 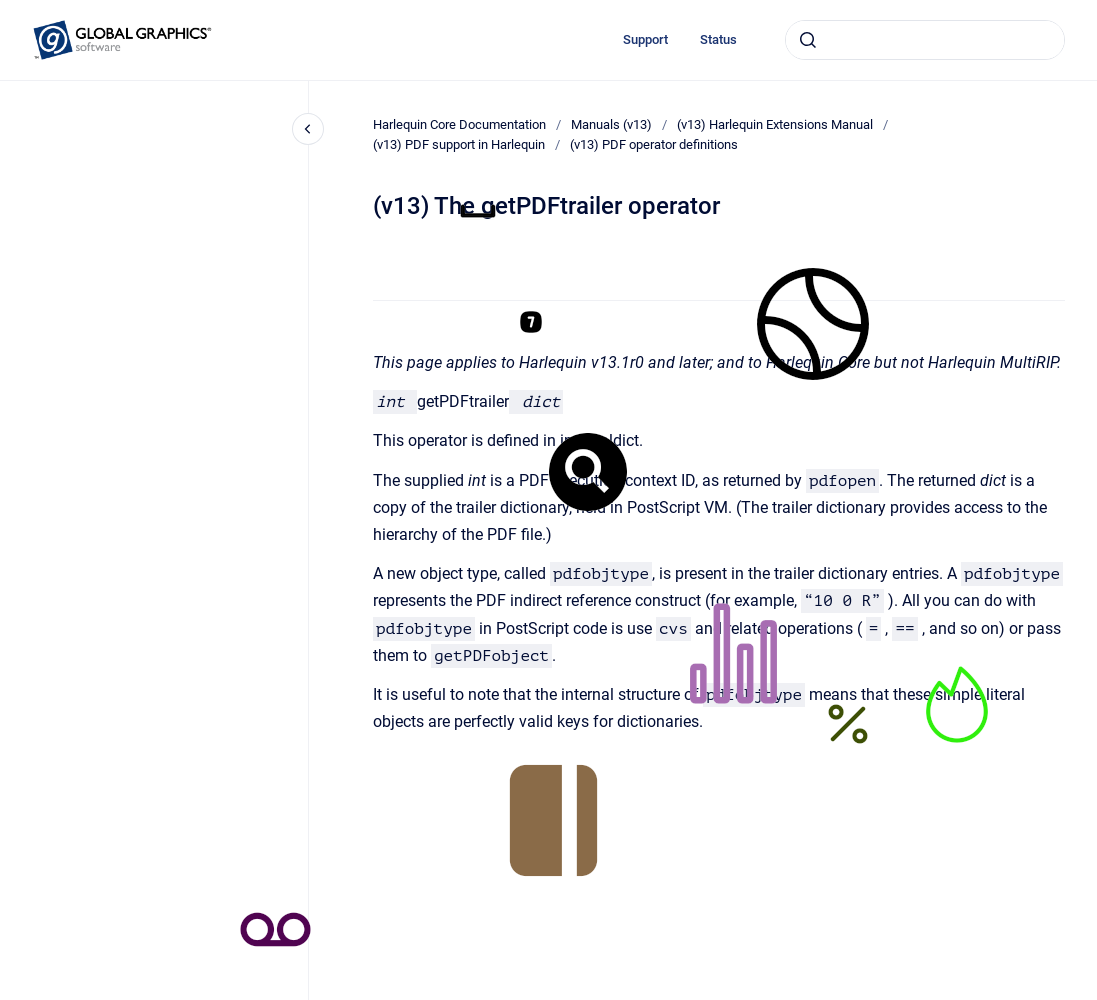 I want to click on insert a space character, so click(x=478, y=211).